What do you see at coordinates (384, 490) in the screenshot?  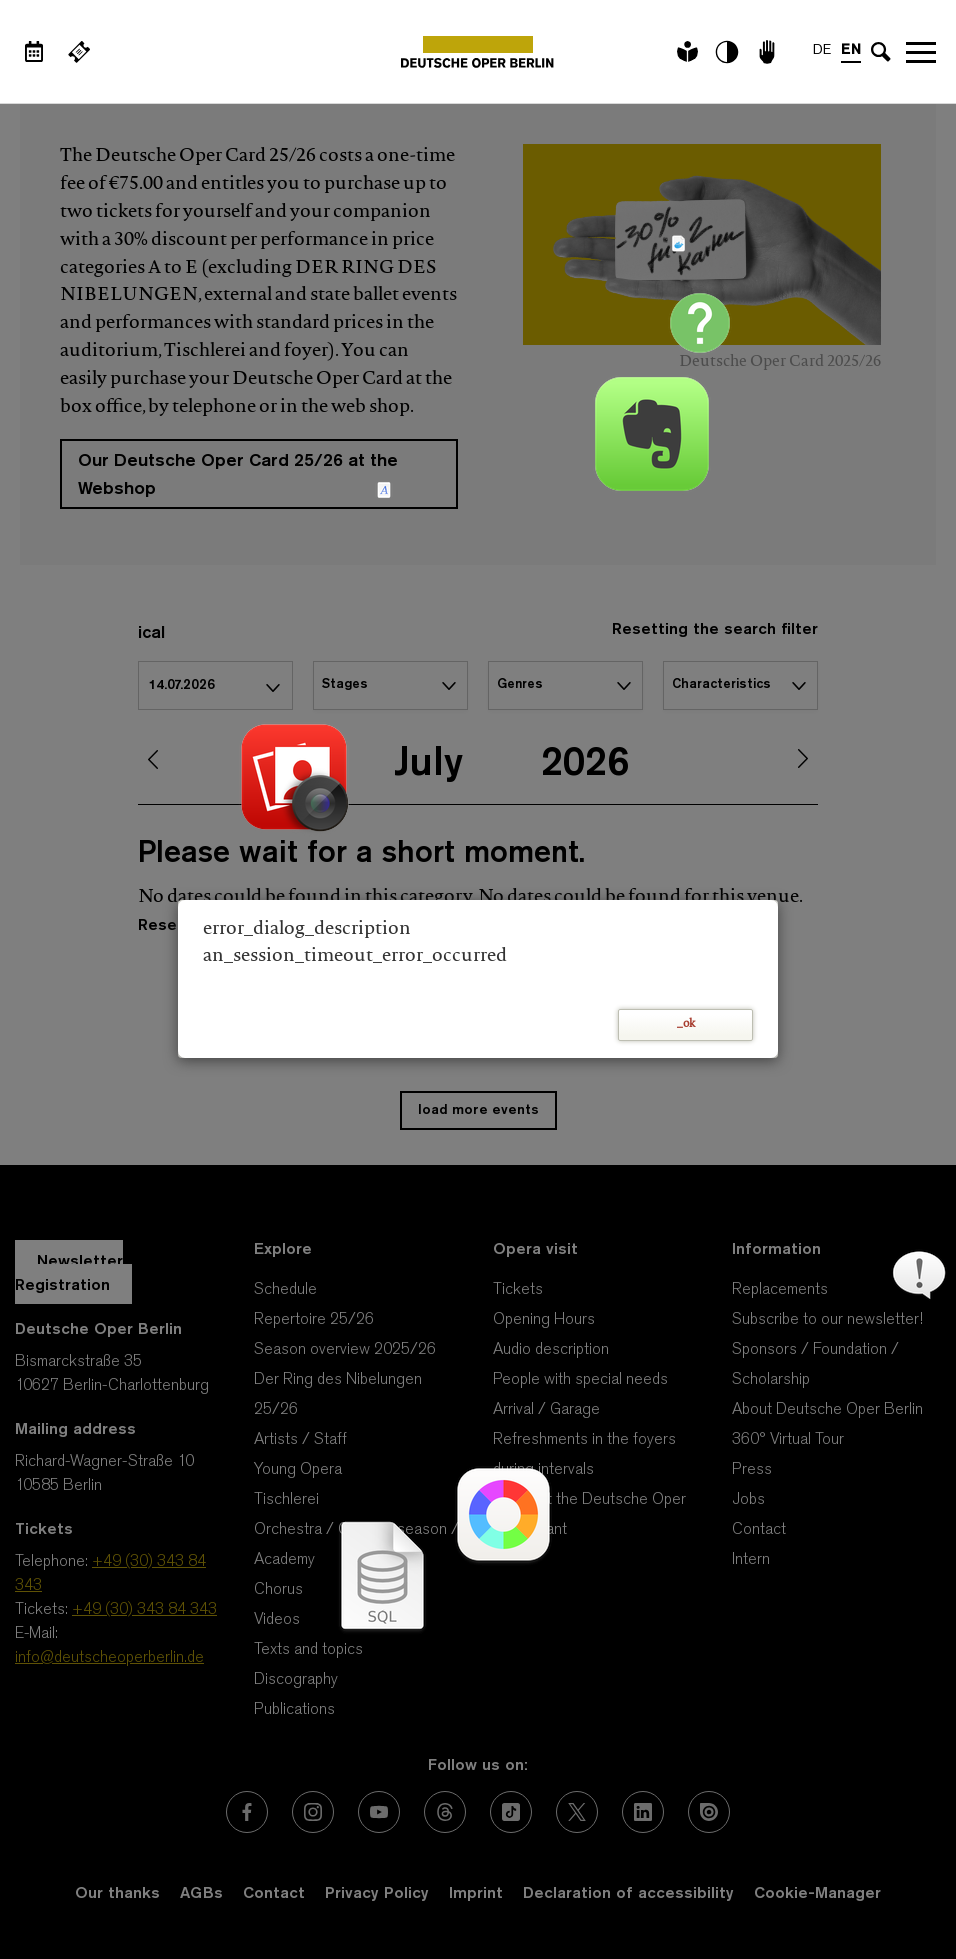 I see `an OpenType font file` at bounding box center [384, 490].